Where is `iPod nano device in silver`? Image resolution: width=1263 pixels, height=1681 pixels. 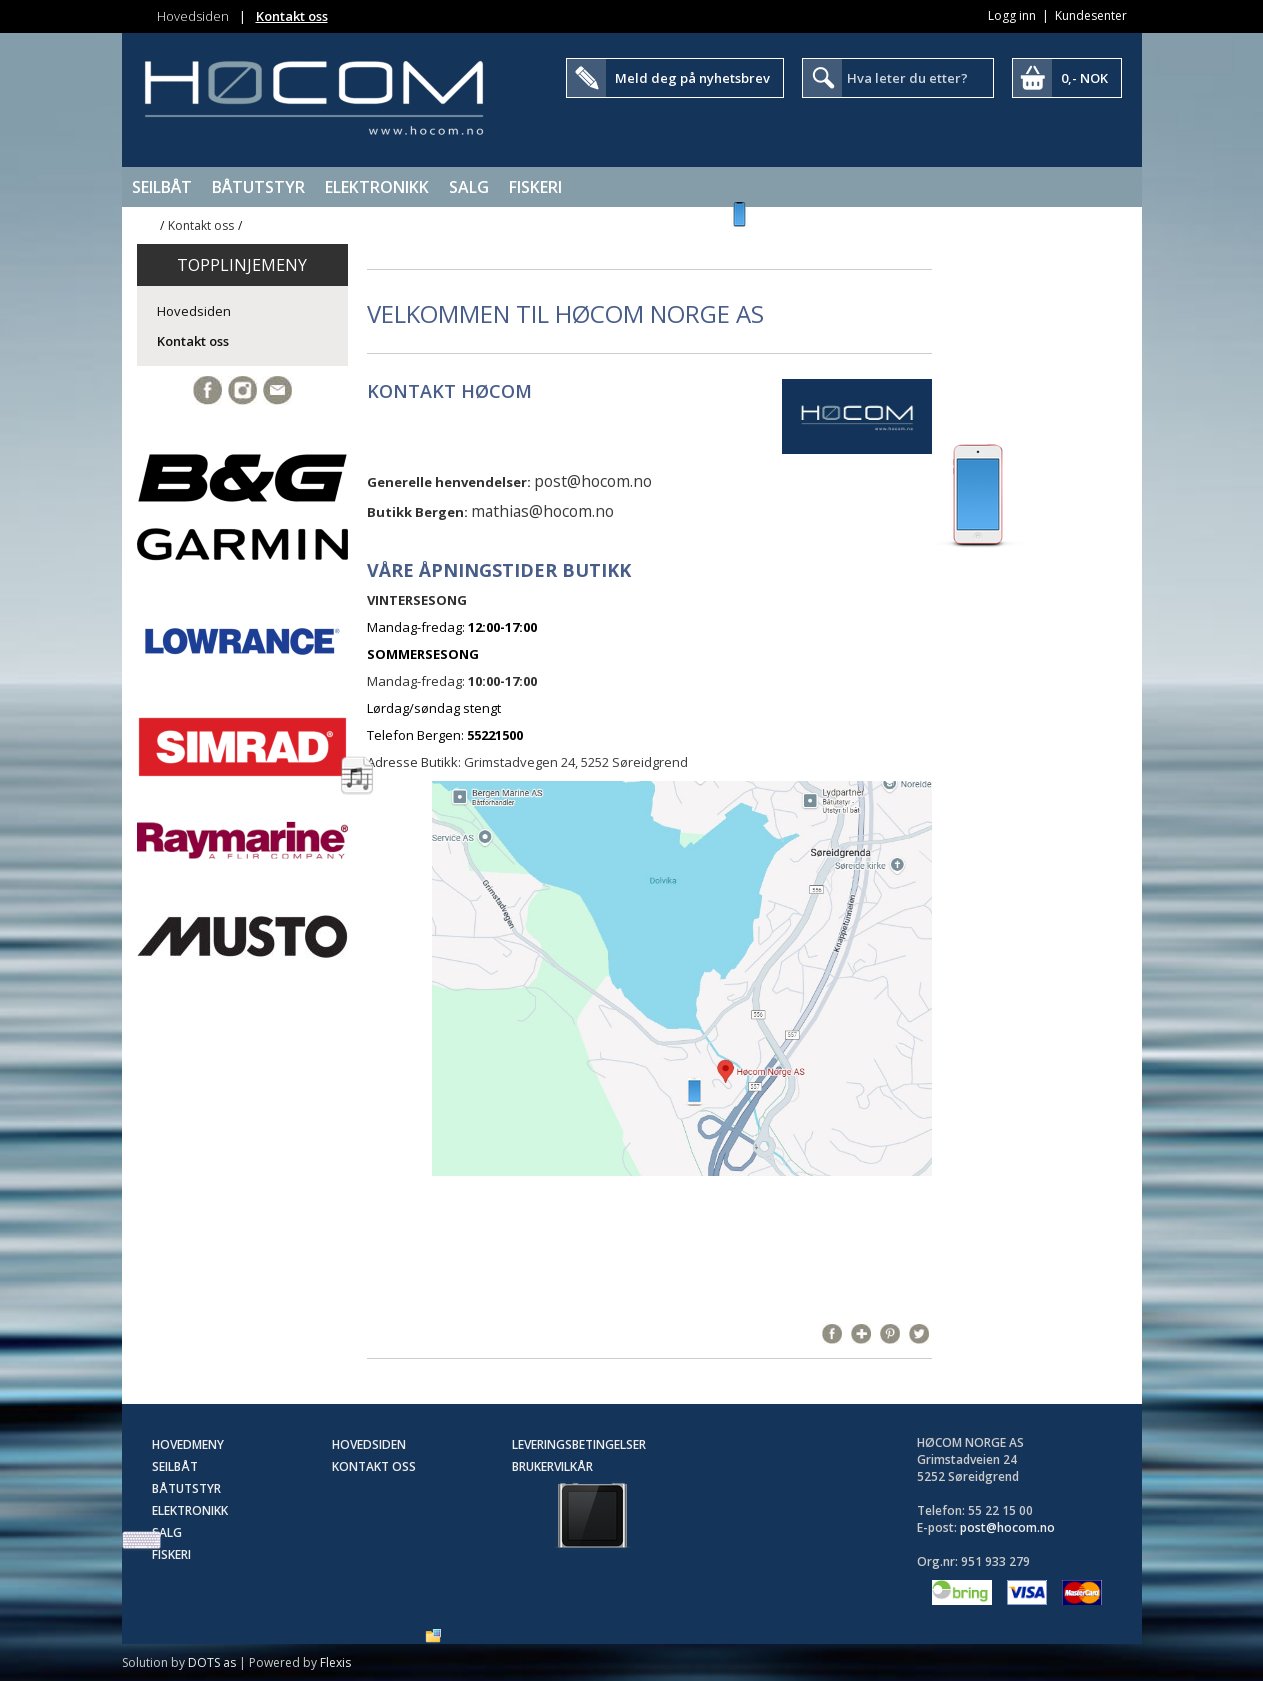
iPod nano device in silver is located at coordinates (592, 1515).